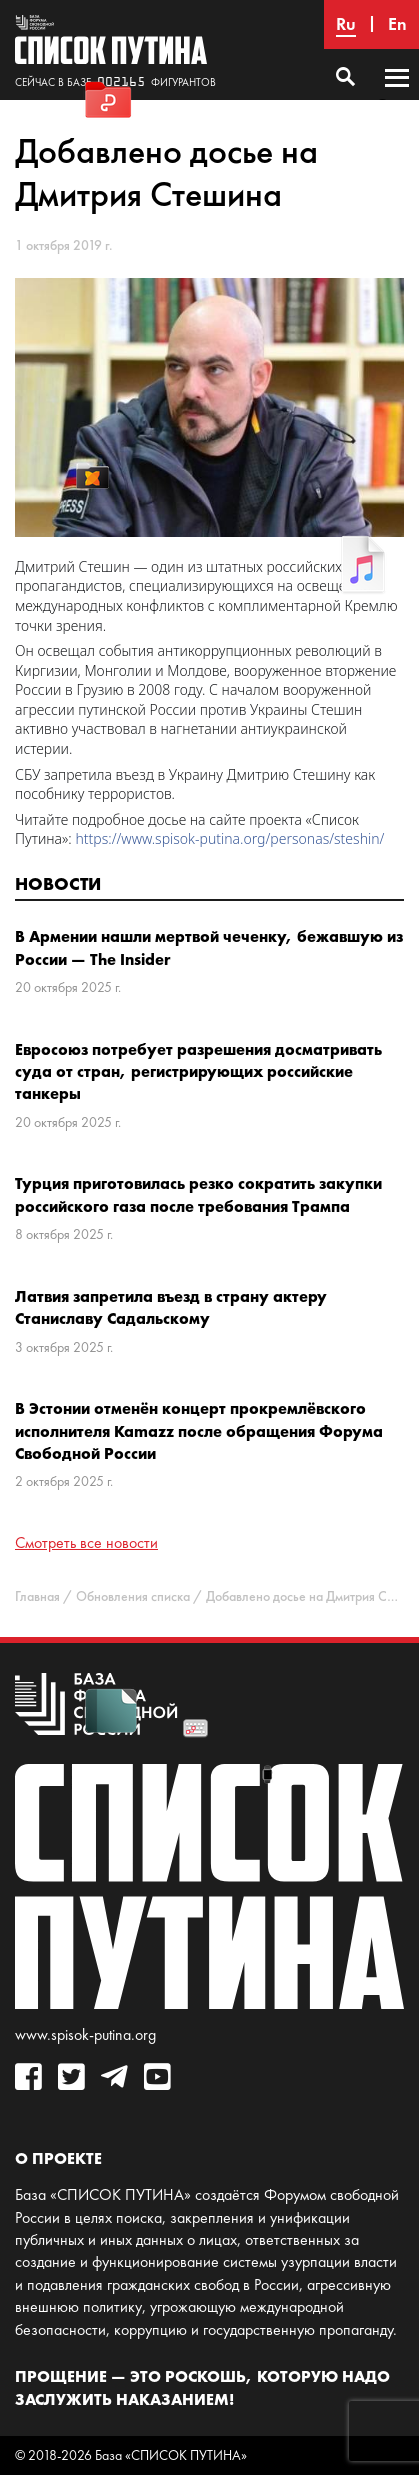 The image size is (419, 2475). I want to click on open folder containing WPS PDF documents, so click(108, 101).